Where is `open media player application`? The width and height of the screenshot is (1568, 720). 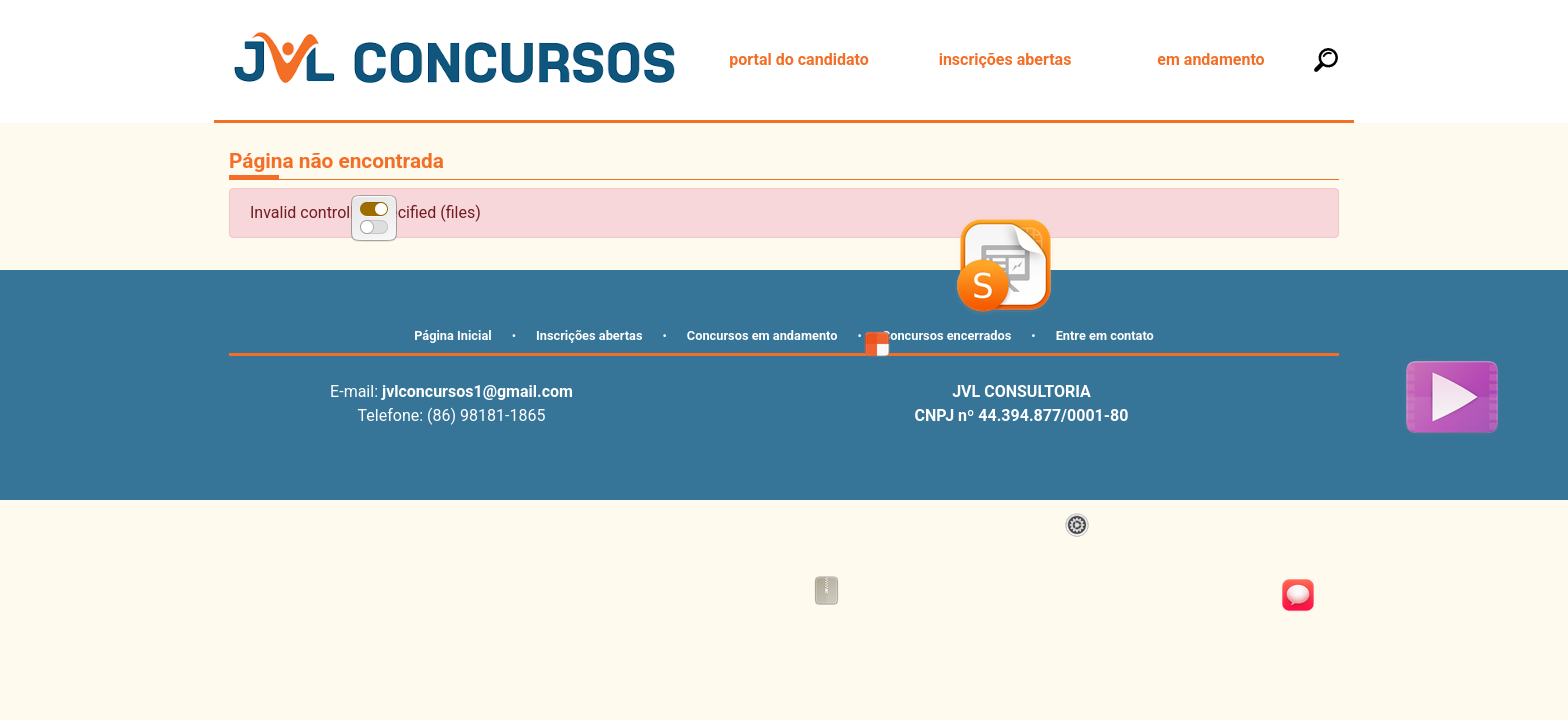 open media player application is located at coordinates (1452, 397).